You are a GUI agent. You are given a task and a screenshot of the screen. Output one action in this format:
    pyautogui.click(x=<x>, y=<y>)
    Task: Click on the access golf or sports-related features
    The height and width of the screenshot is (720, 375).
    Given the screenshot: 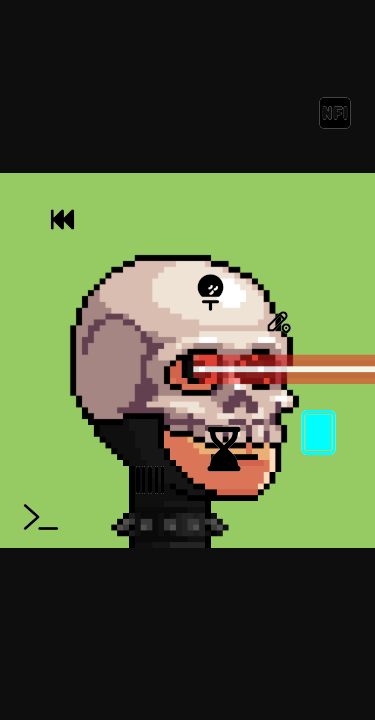 What is the action you would take?
    pyautogui.click(x=210, y=291)
    